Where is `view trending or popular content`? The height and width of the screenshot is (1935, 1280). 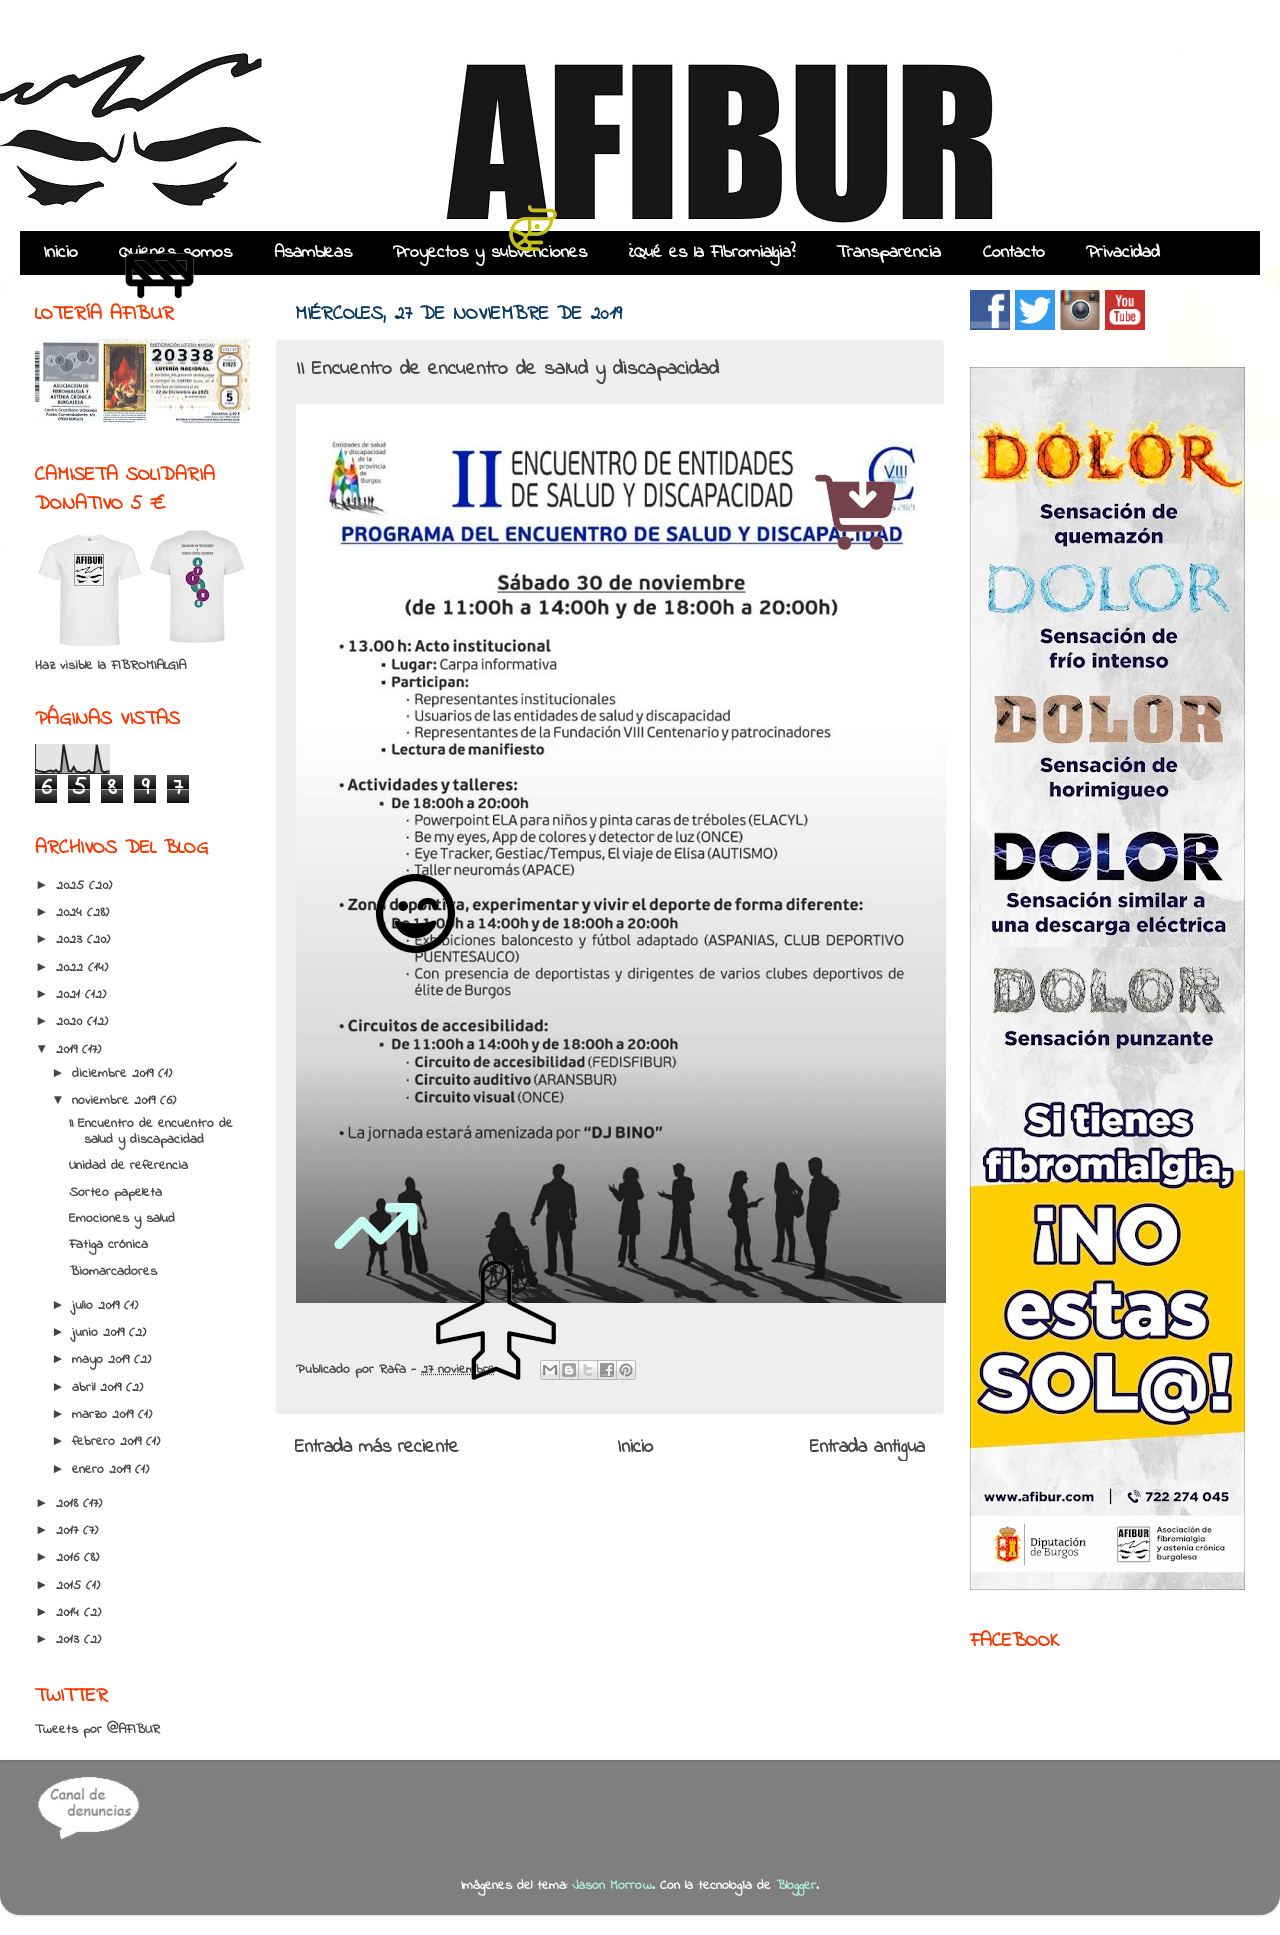
view trending or popular content is located at coordinates (376, 1226).